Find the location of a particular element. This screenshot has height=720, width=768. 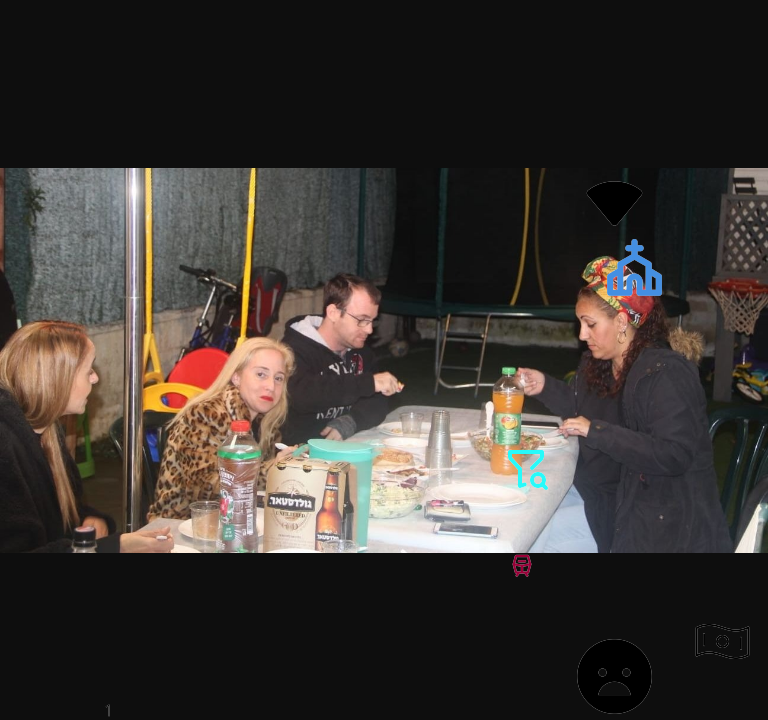

indicates first place or top ranking is located at coordinates (108, 710).